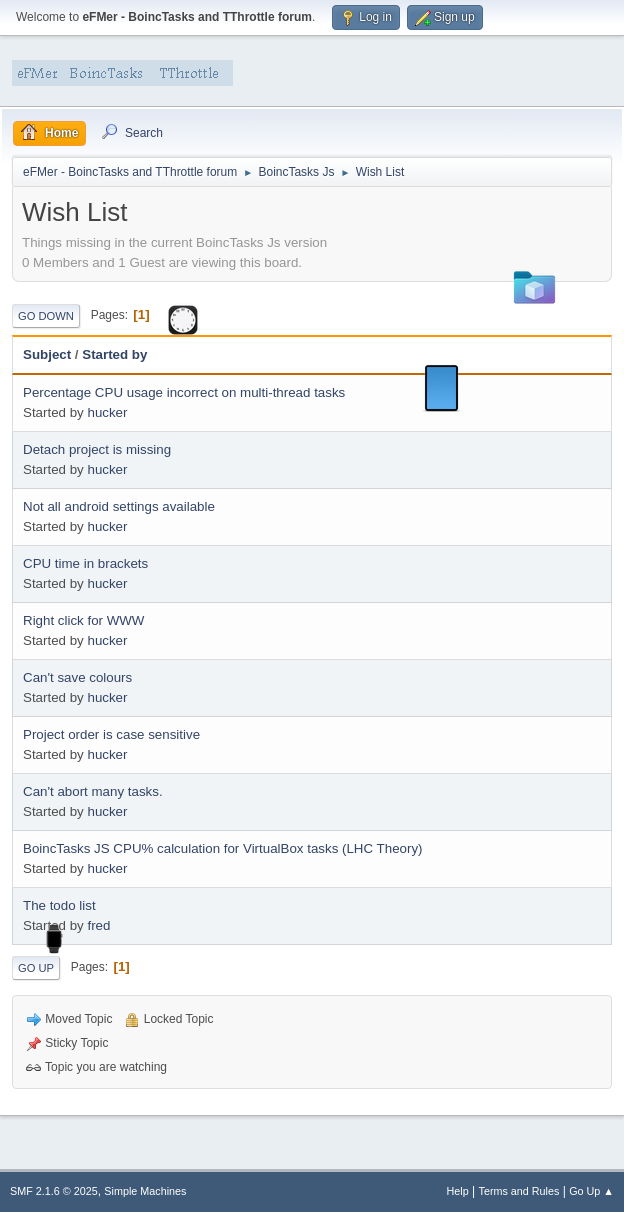 Image resolution: width=624 pixels, height=1212 pixels. Describe the element at coordinates (441, 388) in the screenshot. I see `indicates a connected iPad device` at that location.